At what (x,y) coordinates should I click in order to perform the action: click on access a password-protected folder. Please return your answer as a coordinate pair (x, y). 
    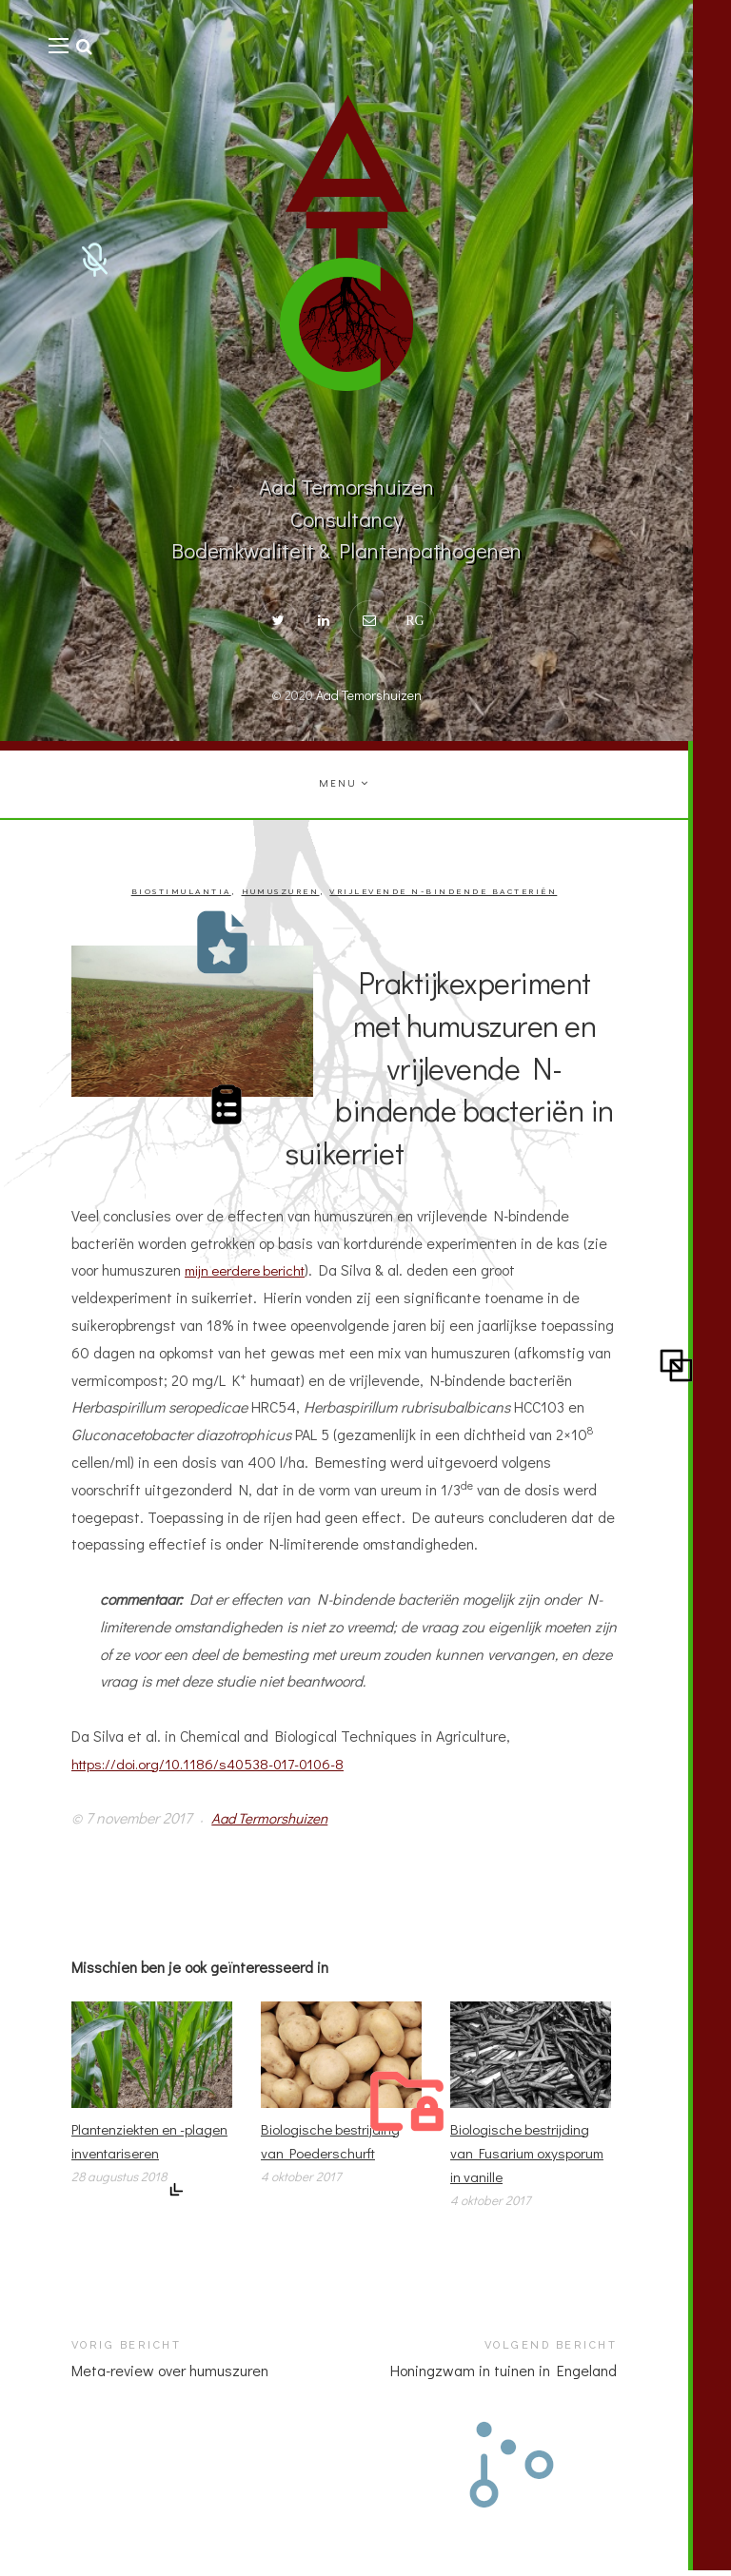
    Looking at the image, I should click on (406, 2099).